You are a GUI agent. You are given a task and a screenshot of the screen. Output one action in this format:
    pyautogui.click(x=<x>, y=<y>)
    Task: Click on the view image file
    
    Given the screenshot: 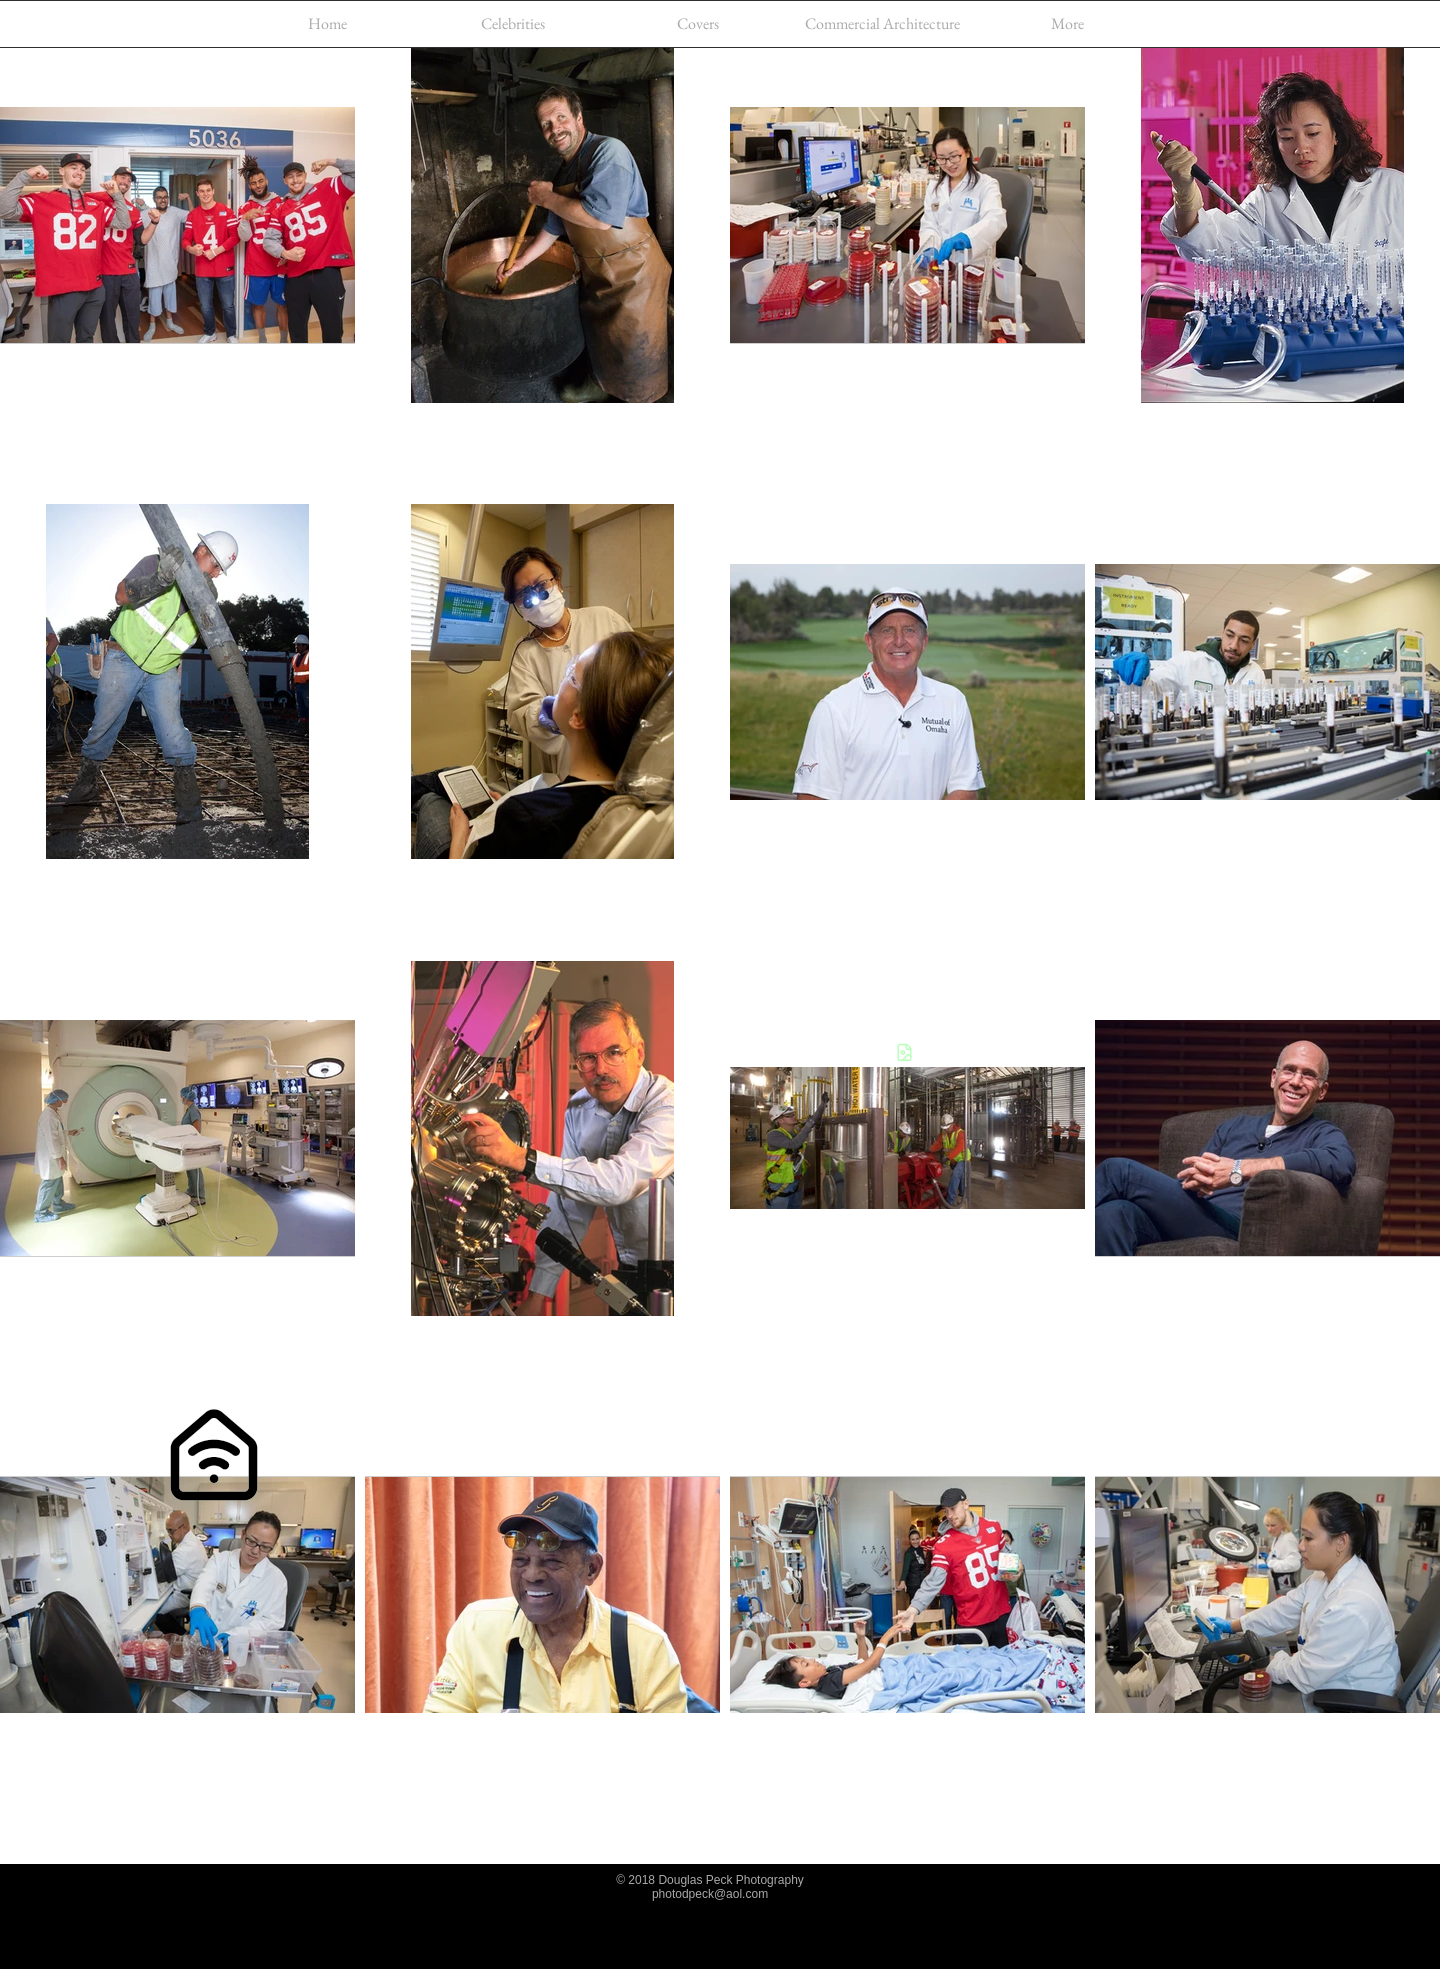 What is the action you would take?
    pyautogui.click(x=904, y=1052)
    